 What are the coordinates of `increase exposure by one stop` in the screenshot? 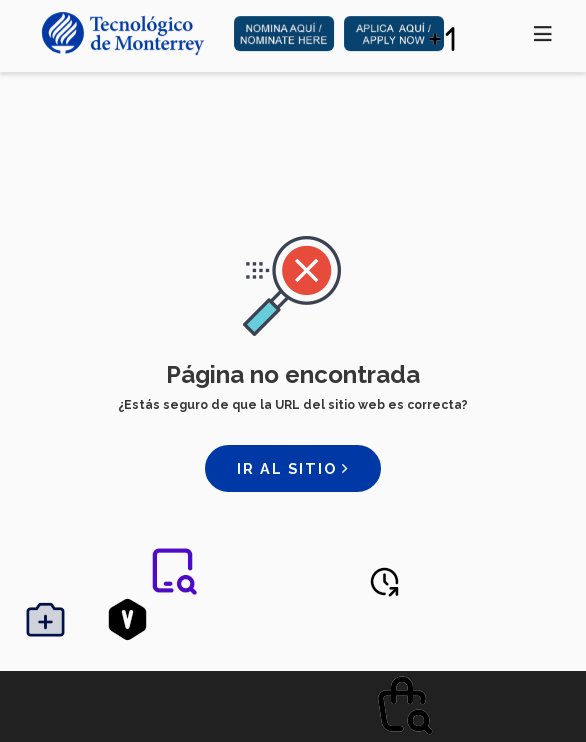 It's located at (444, 39).